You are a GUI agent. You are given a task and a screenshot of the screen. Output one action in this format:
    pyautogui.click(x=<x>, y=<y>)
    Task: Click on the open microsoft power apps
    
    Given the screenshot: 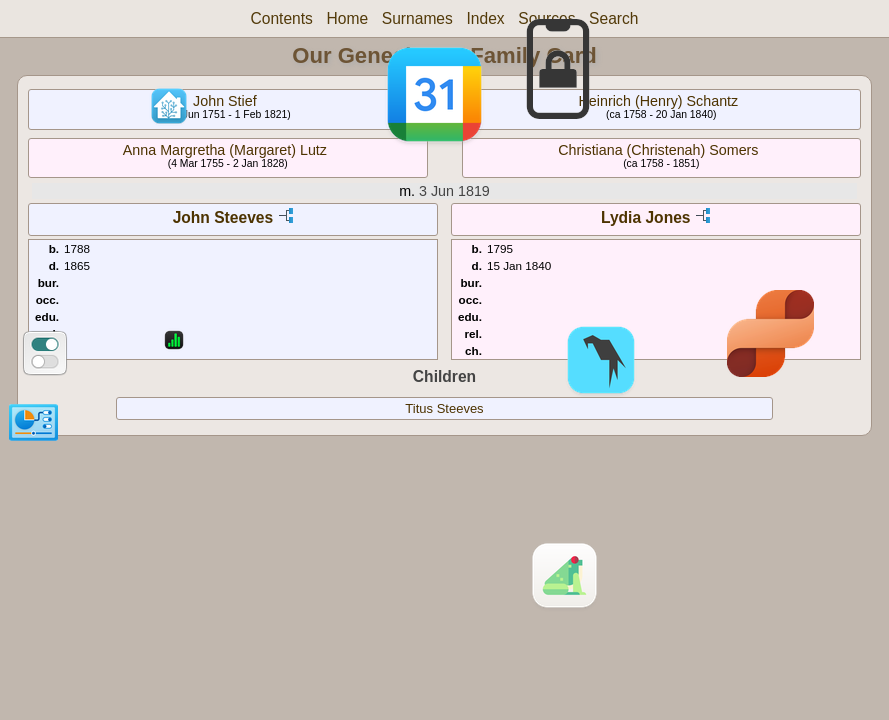 What is the action you would take?
    pyautogui.click(x=770, y=333)
    